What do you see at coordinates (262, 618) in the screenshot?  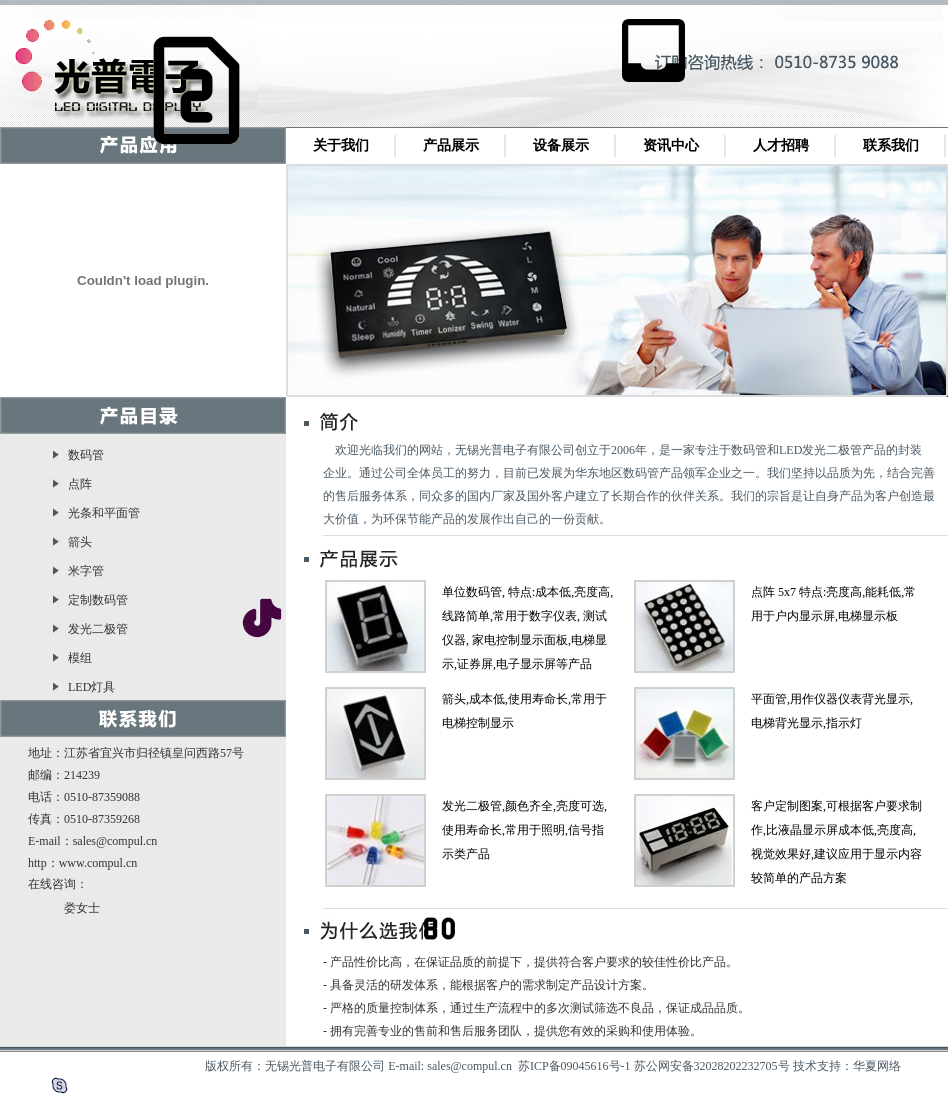 I see `open TikTok app` at bounding box center [262, 618].